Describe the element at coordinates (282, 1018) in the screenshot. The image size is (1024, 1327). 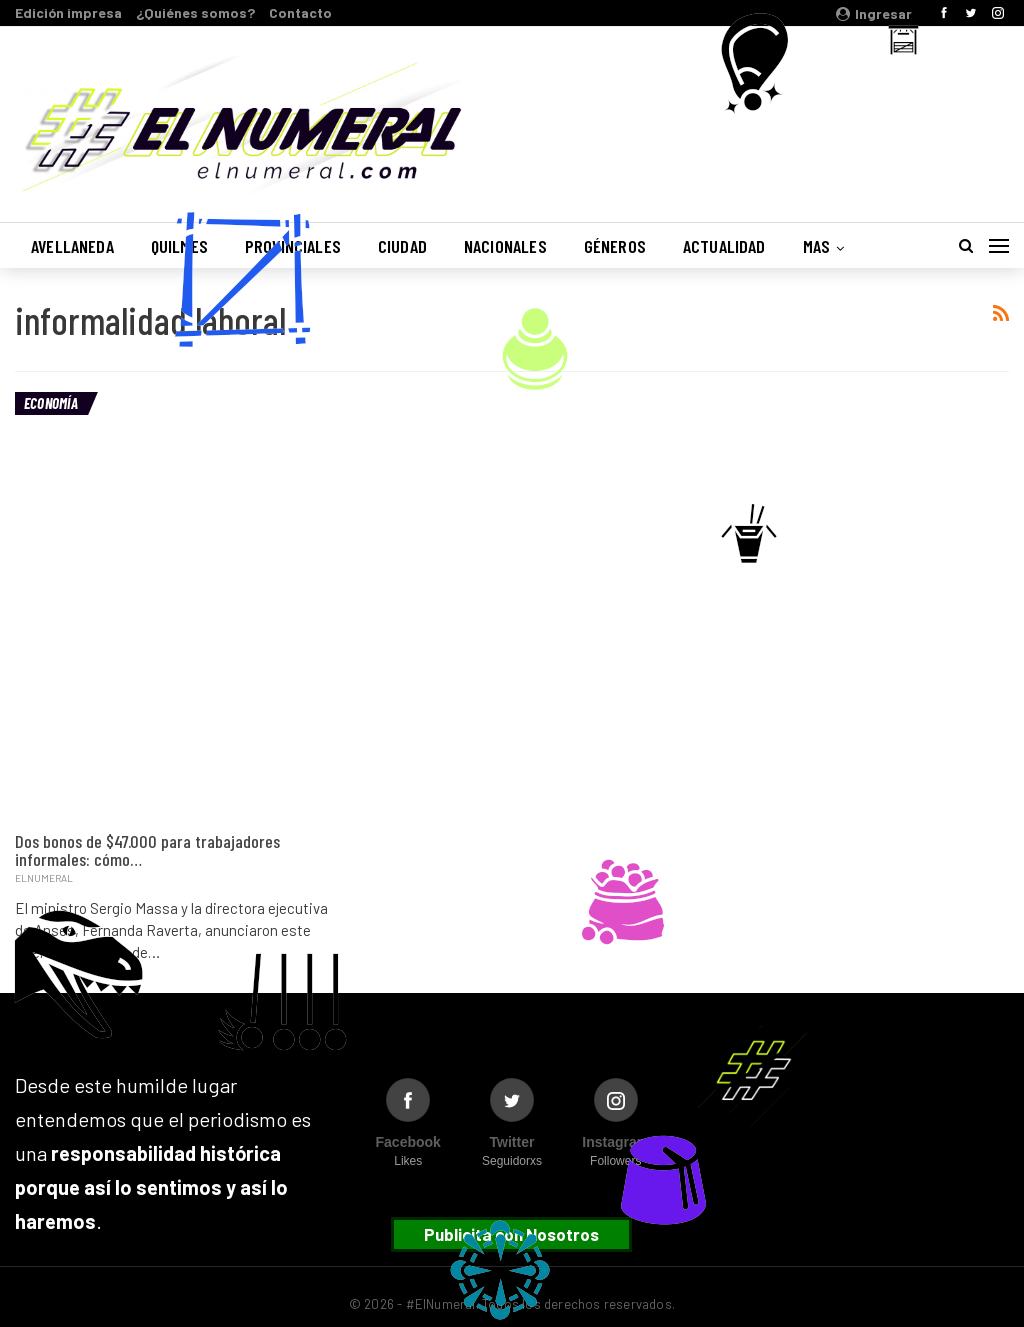
I see `access physics simulation or momentum-based game mechanics` at that location.